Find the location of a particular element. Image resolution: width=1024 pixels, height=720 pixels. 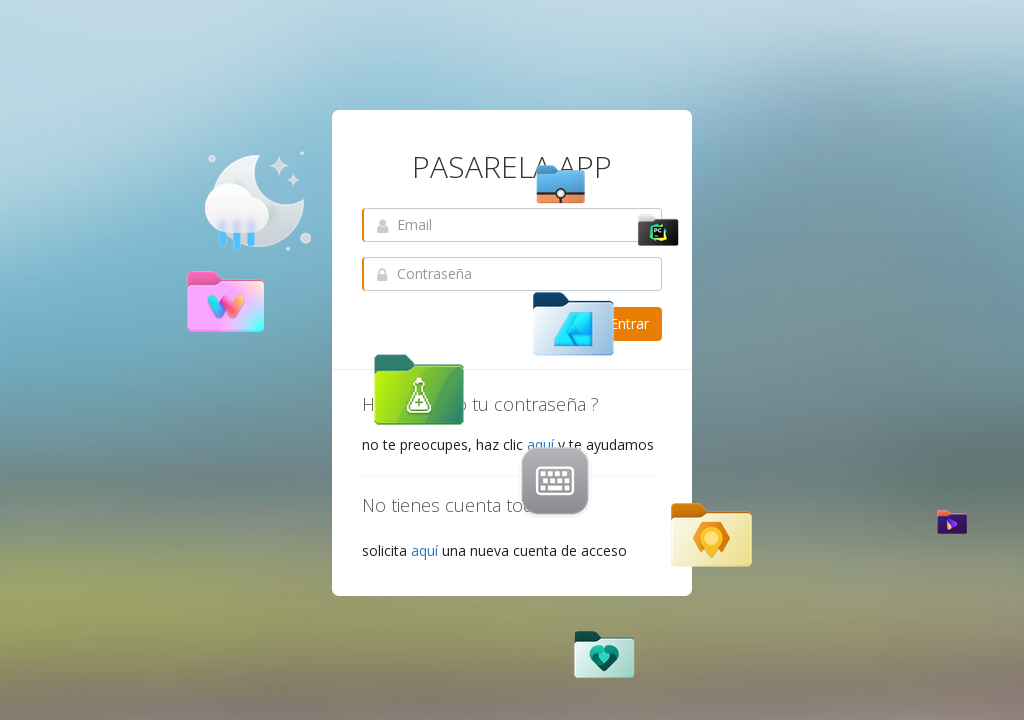

open keyboard settings and preferences is located at coordinates (555, 482).